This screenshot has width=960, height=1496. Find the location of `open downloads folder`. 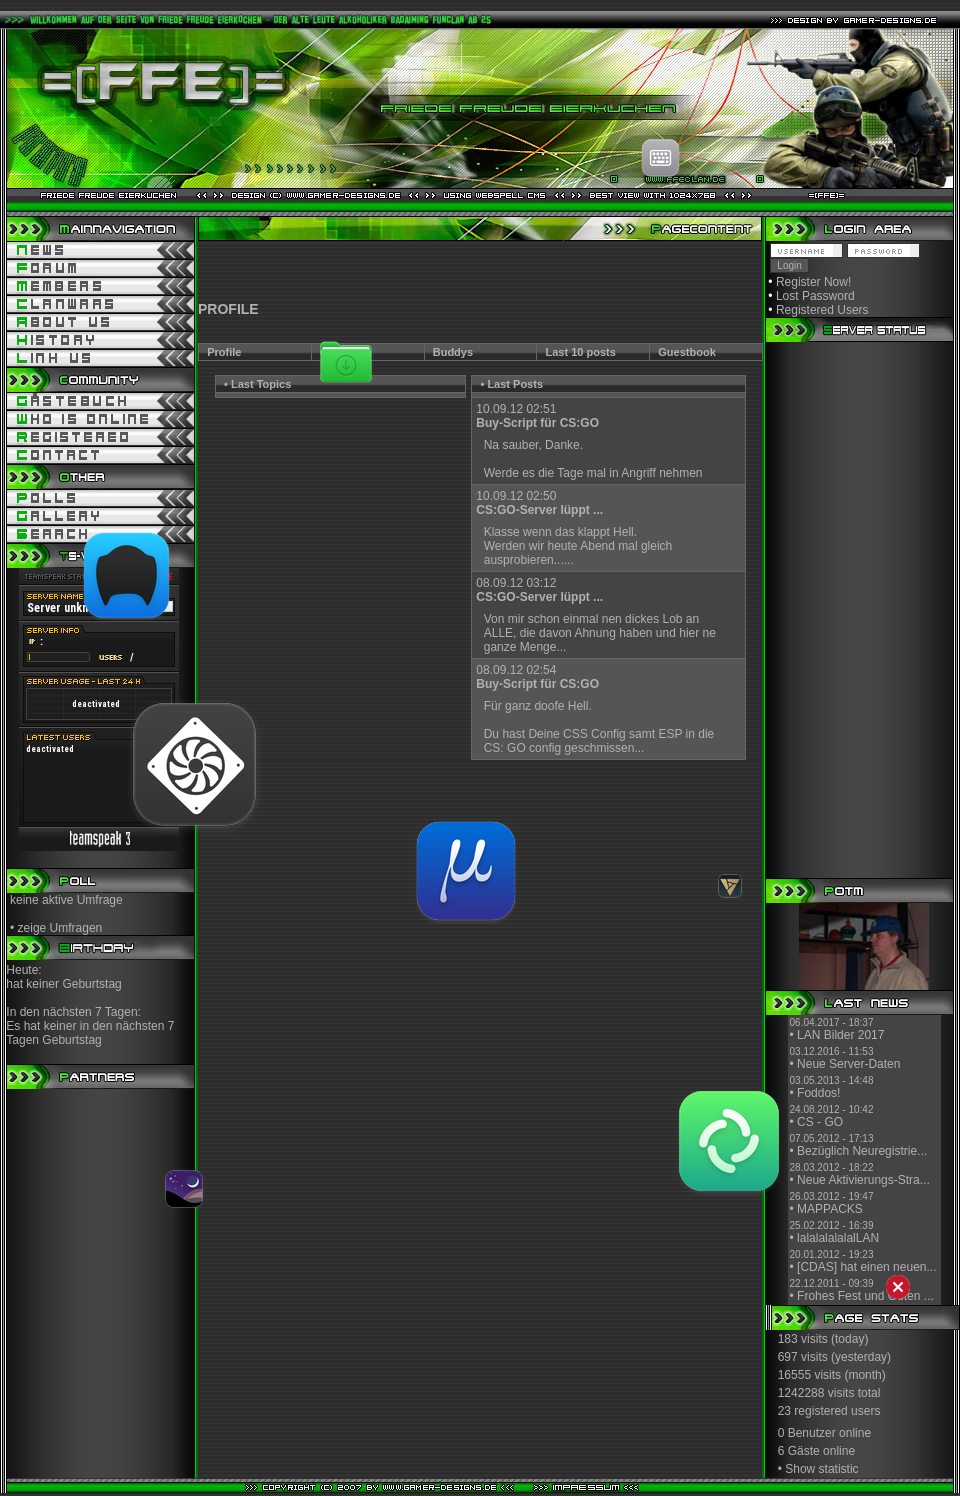

open downloads folder is located at coordinates (346, 362).